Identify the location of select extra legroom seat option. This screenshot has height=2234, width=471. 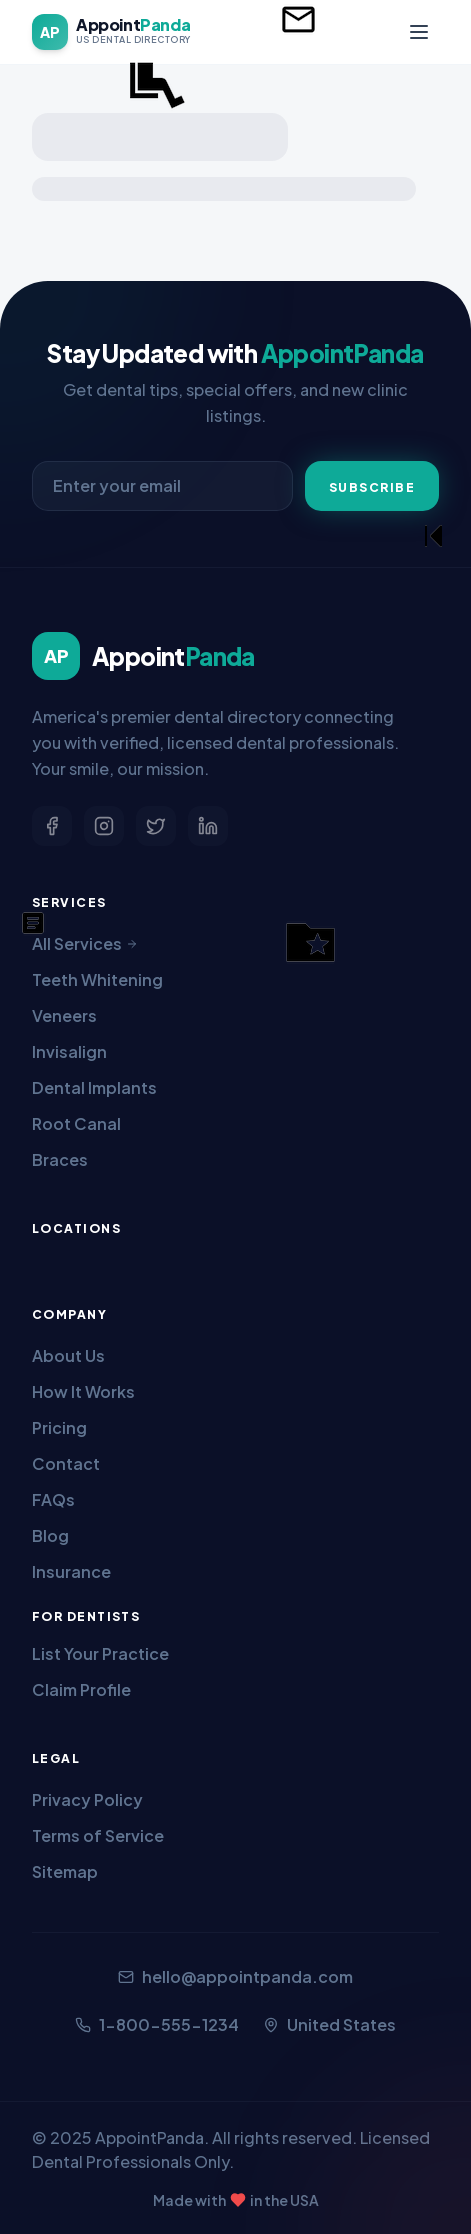
(155, 85).